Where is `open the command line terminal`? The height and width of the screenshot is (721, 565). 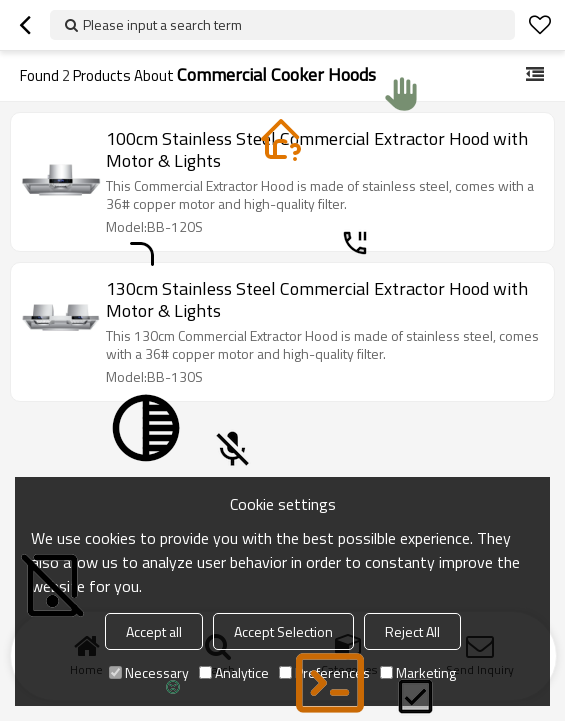
open the command line terminal is located at coordinates (330, 683).